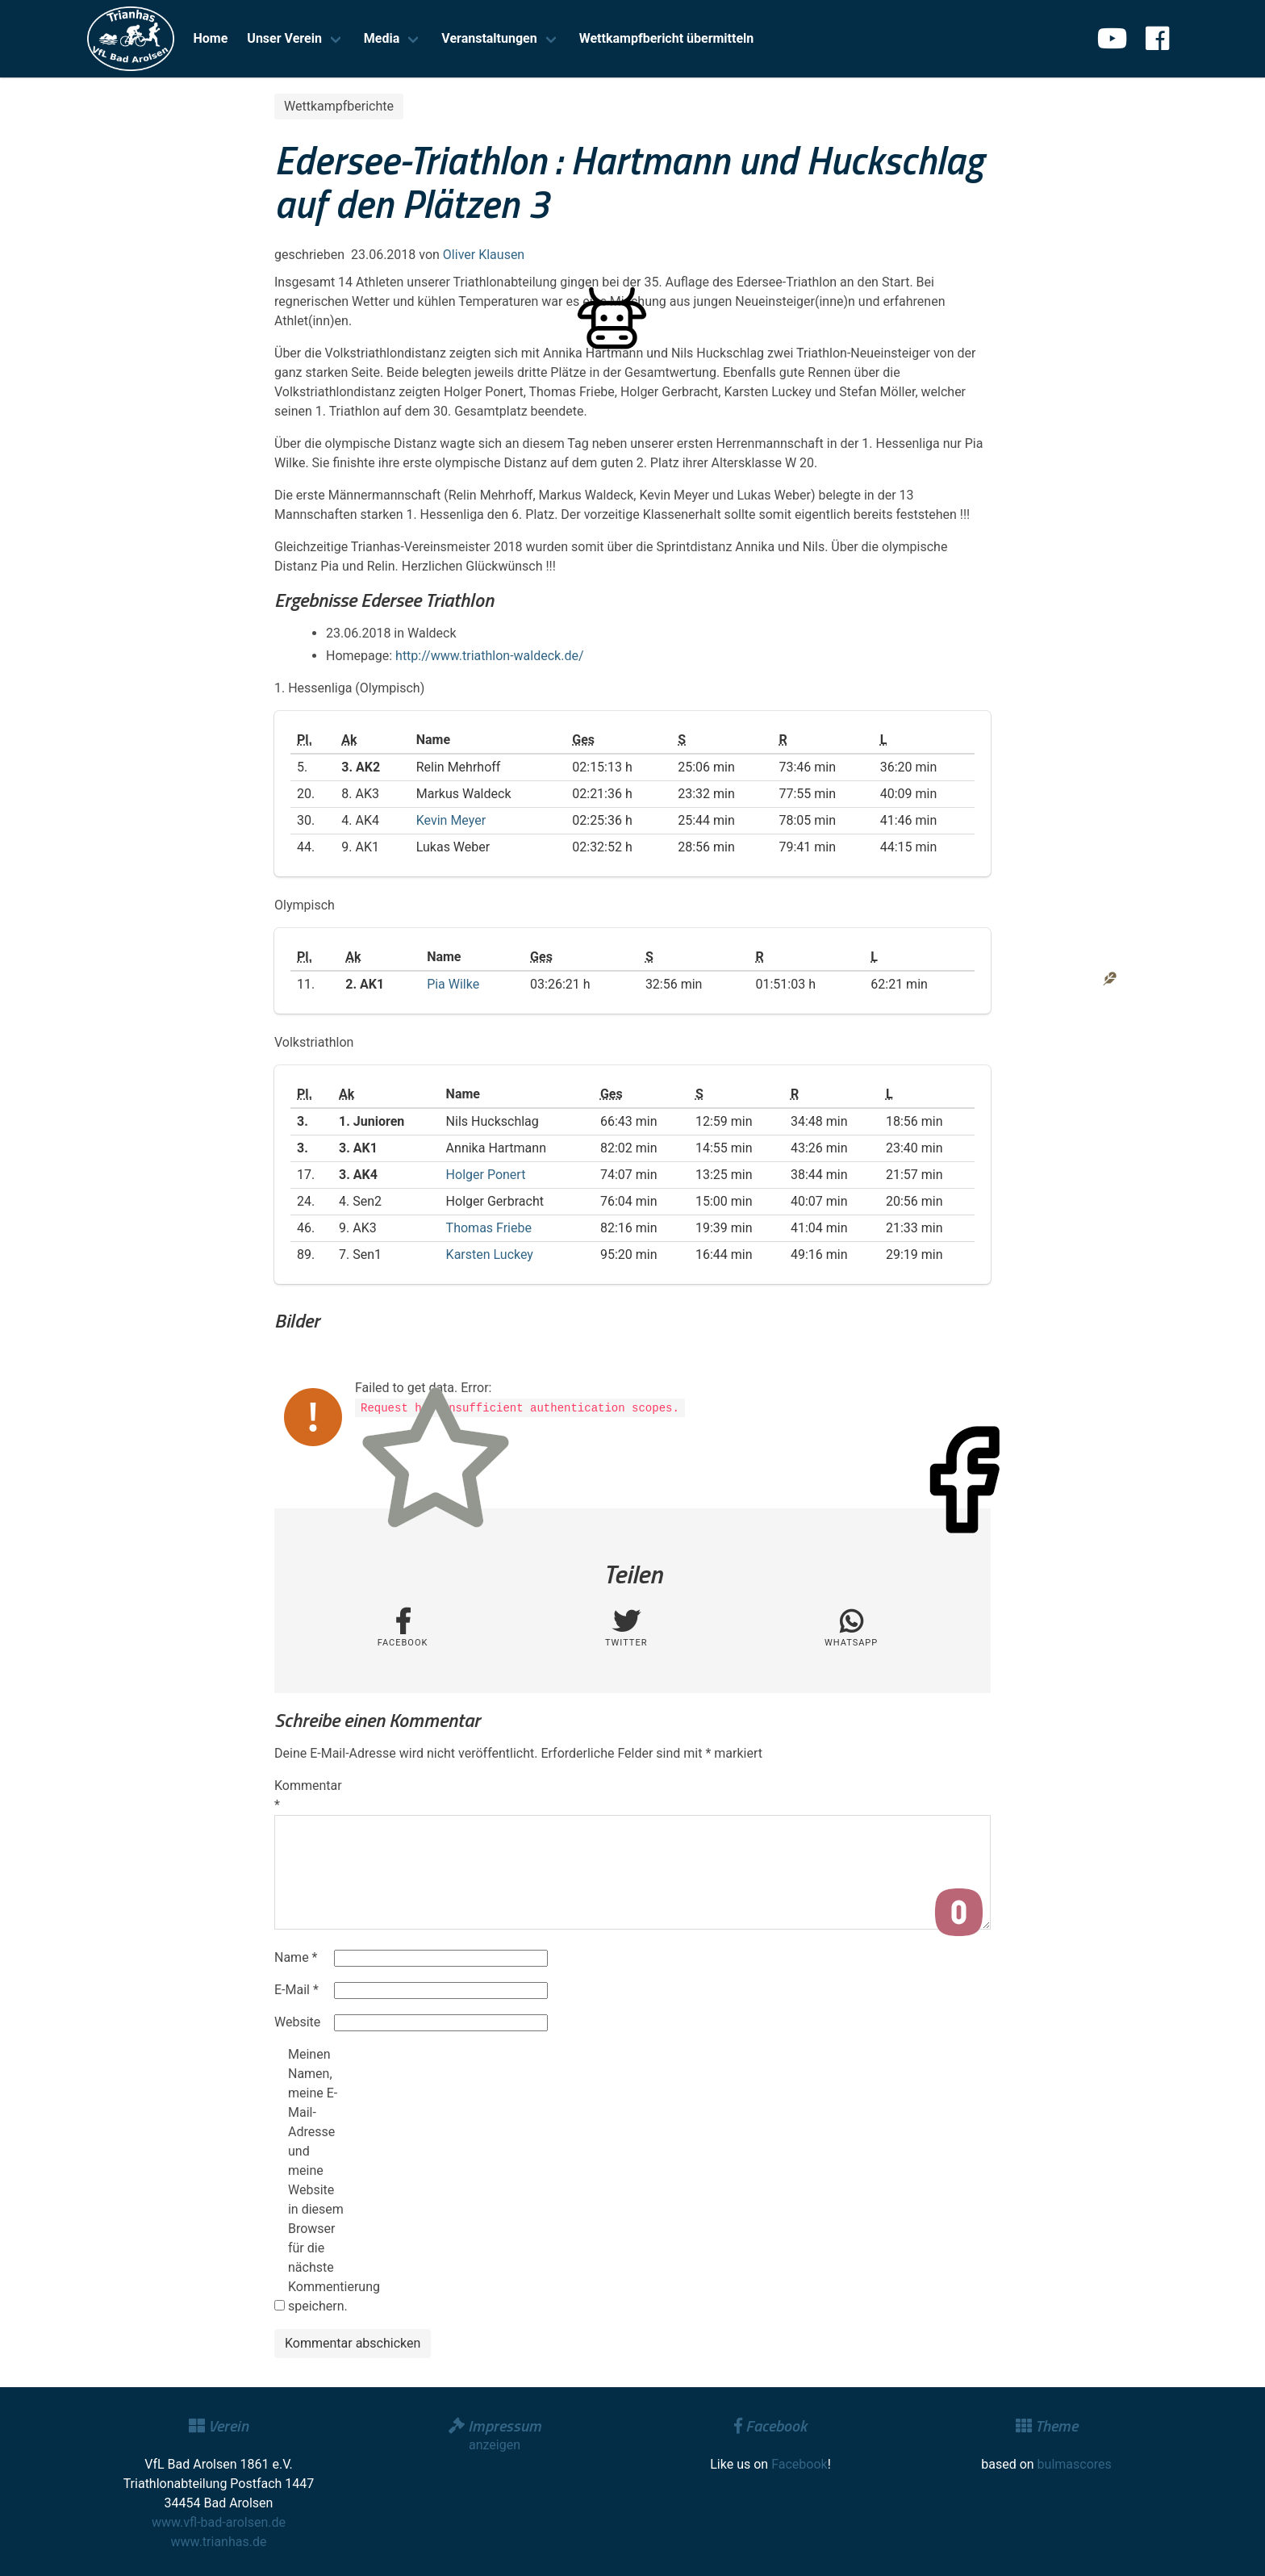  What do you see at coordinates (612, 319) in the screenshot?
I see `browse farm or agriculture related content` at bounding box center [612, 319].